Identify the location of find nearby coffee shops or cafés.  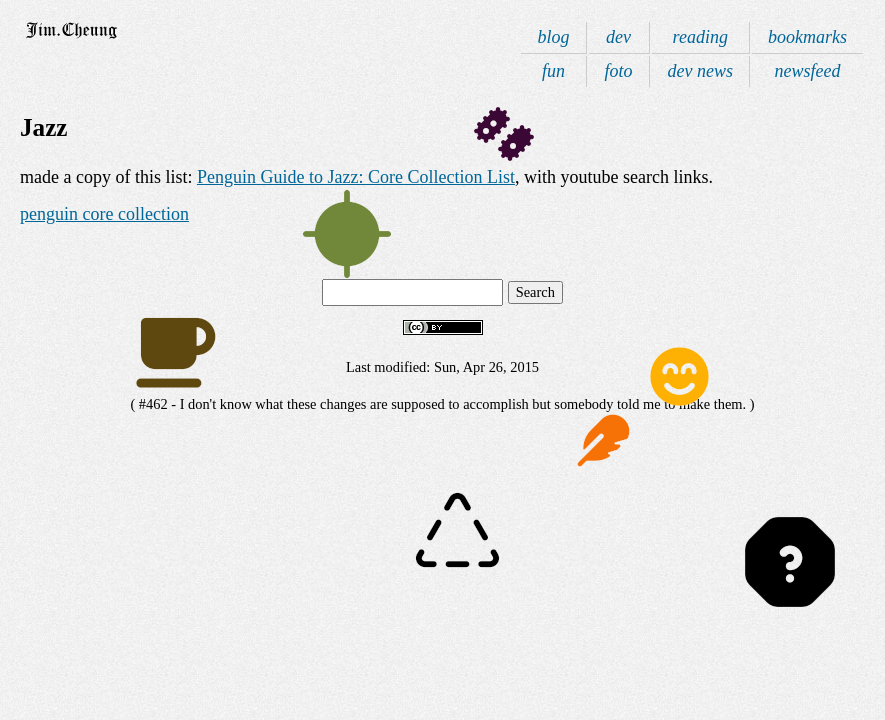
(173, 350).